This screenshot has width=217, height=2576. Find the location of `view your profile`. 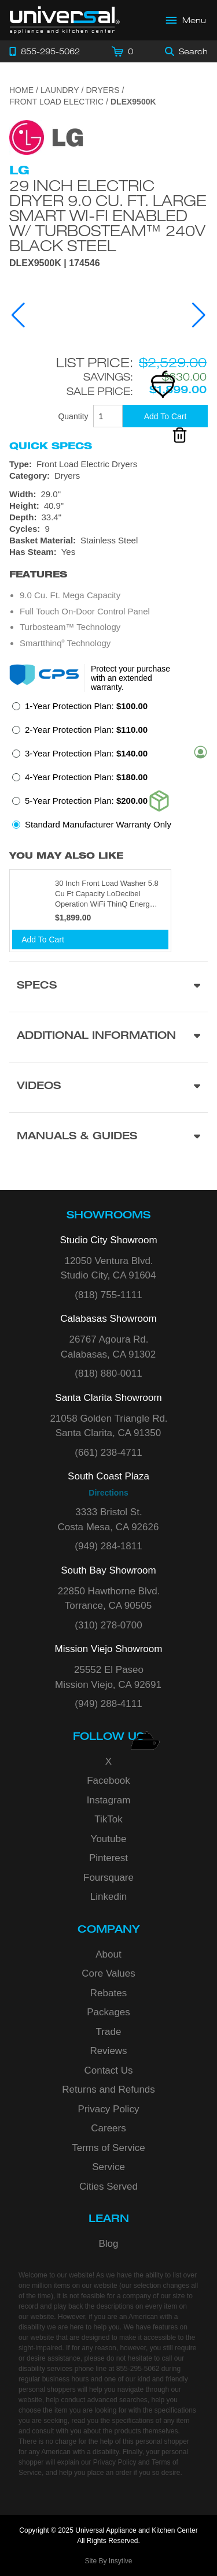

view your profile is located at coordinates (200, 752).